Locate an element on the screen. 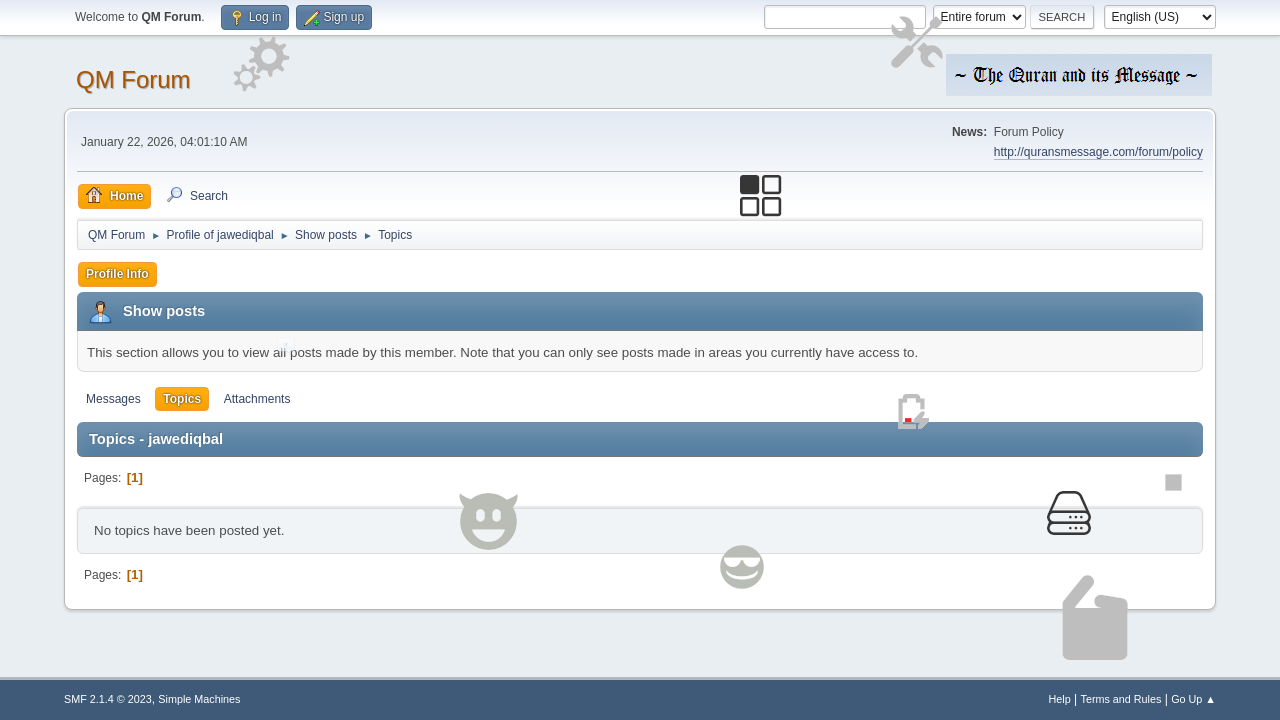 This screenshot has width=1280, height=720. react with a cool or confident emoji is located at coordinates (742, 567).